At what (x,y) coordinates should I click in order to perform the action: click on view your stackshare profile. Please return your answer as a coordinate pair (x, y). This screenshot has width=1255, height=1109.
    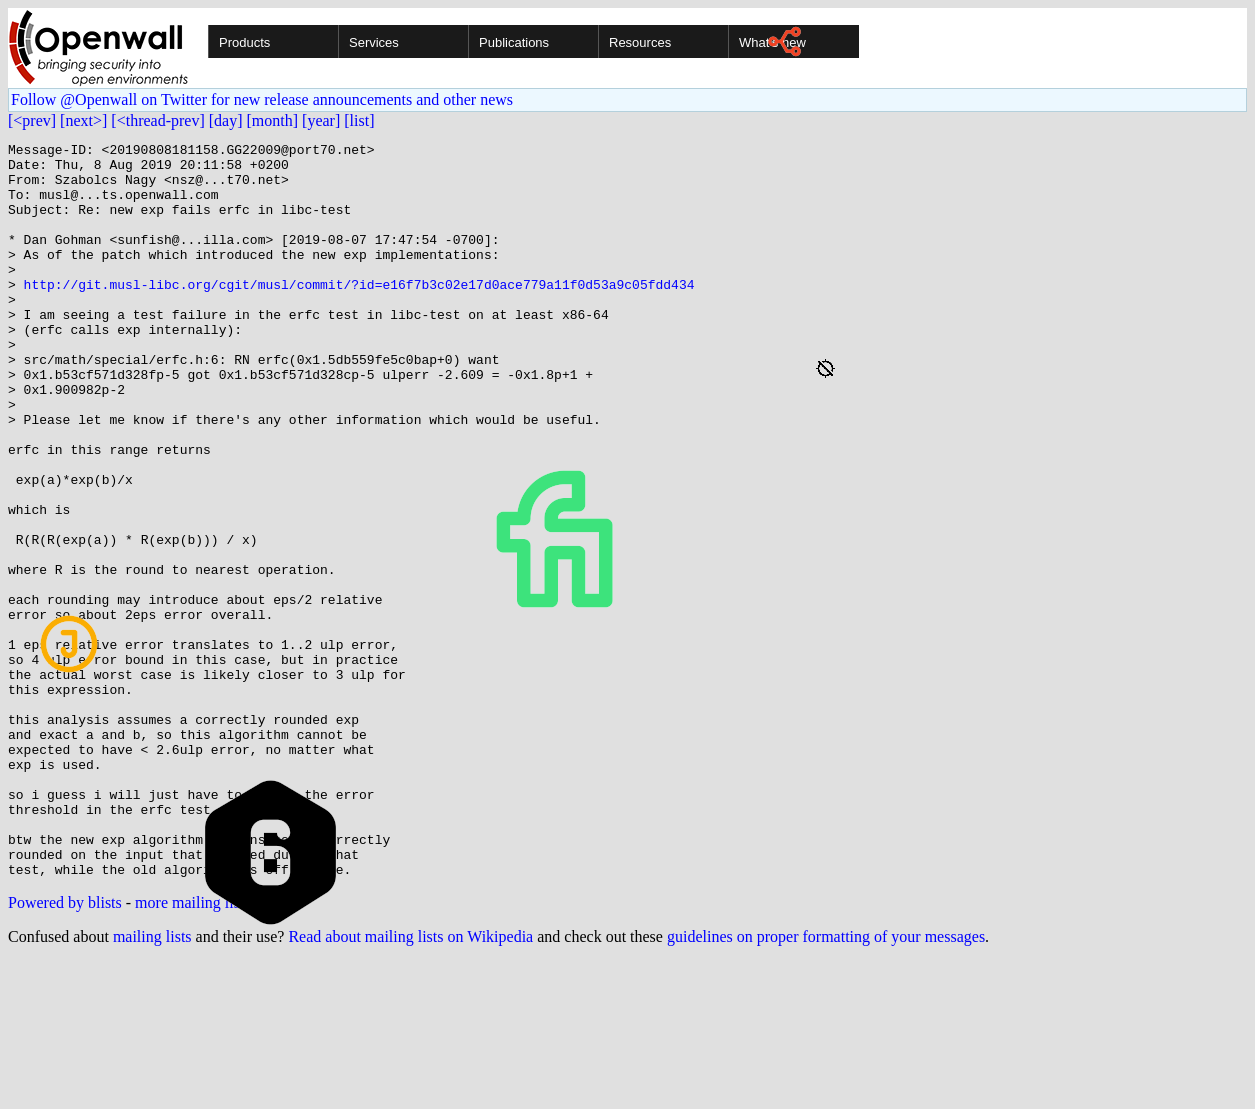
    Looking at the image, I should click on (784, 41).